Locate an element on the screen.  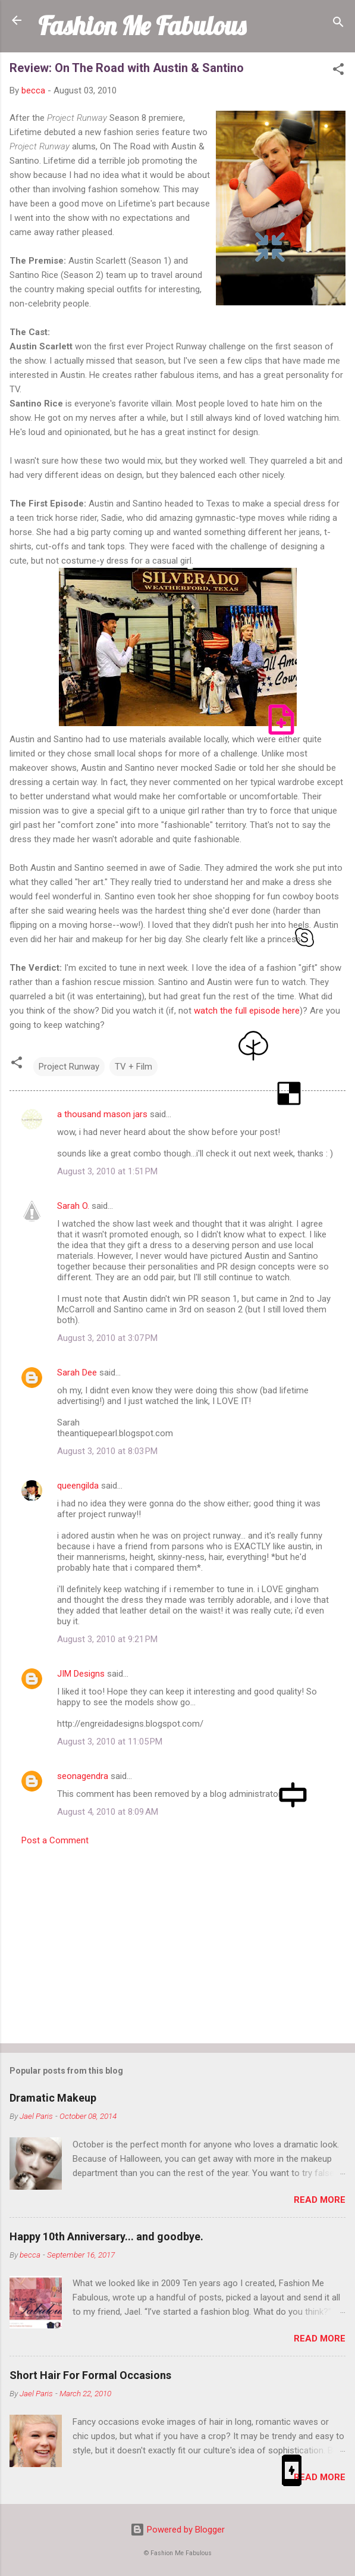
center align element horizontally is located at coordinates (293, 1795).